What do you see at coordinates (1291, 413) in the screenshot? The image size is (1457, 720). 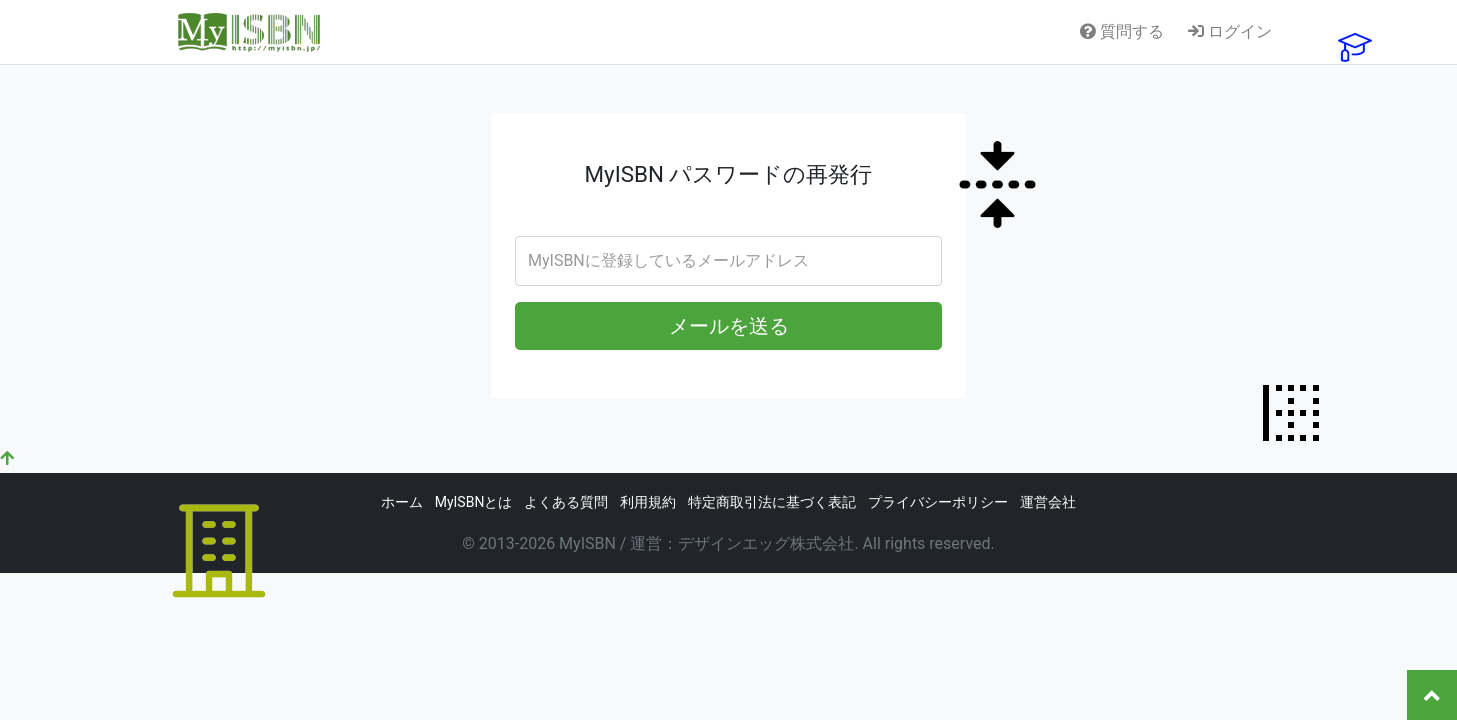 I see `apply border to left edge of cell or element` at bounding box center [1291, 413].